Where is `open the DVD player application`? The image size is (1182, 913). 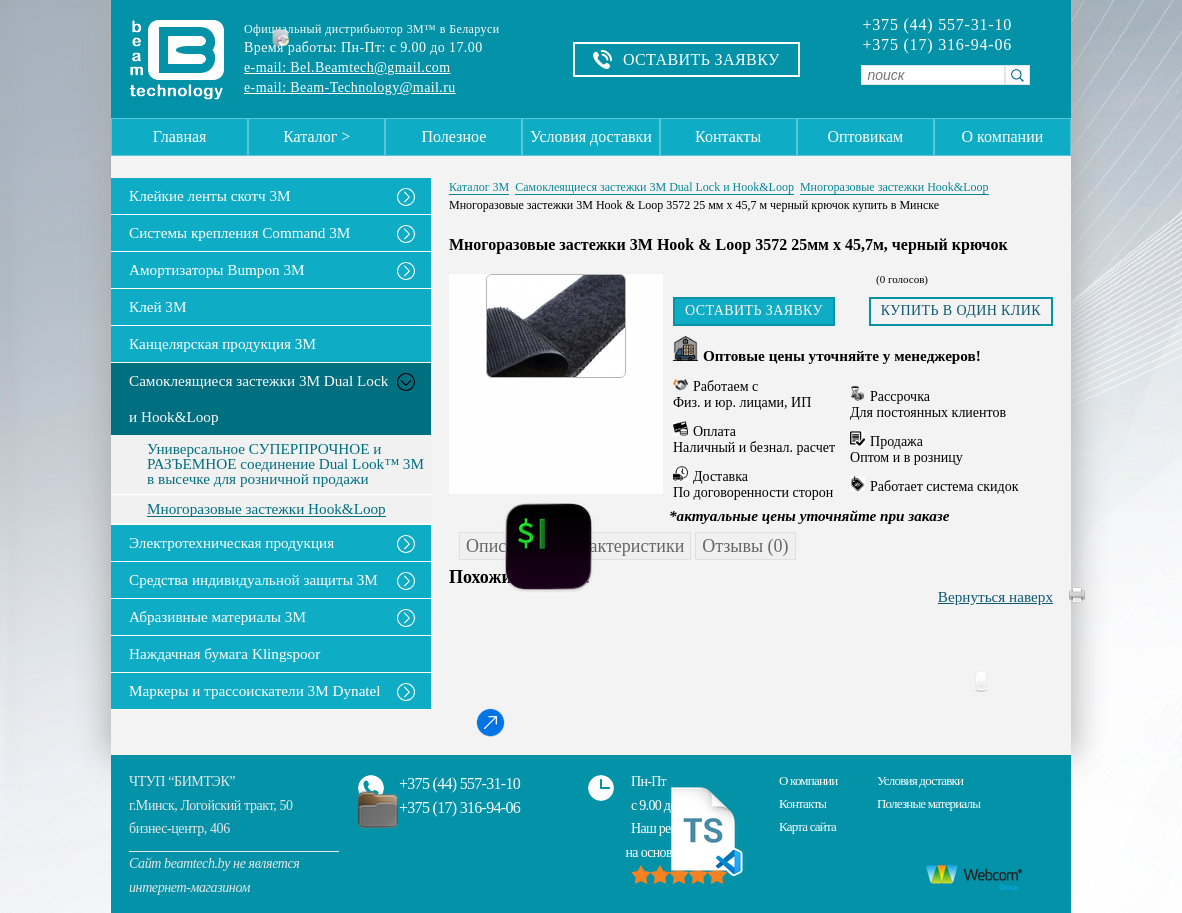
open the DVD player application is located at coordinates (280, 37).